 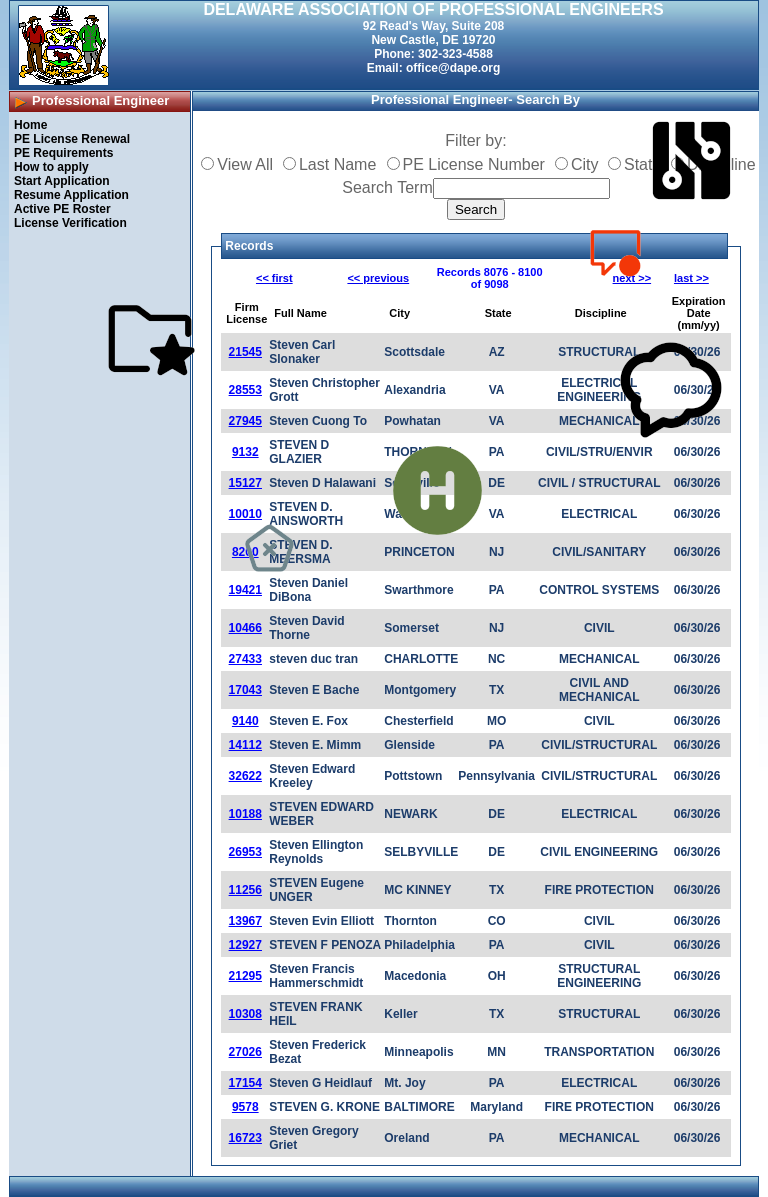 I want to click on view unresolved comments, so click(x=615, y=251).